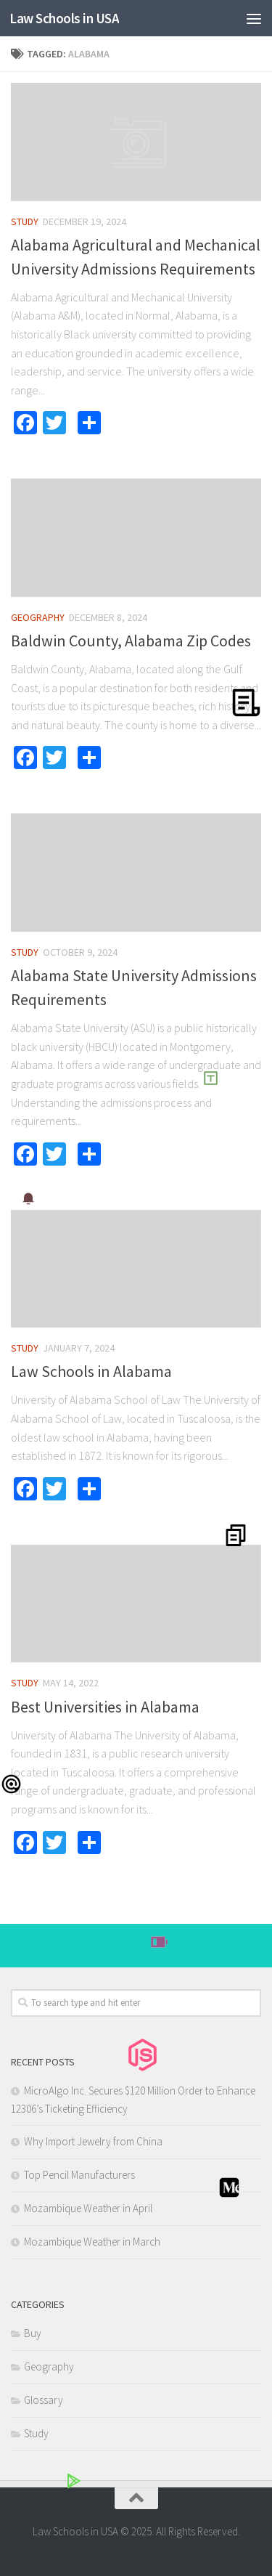 This screenshot has height=2576, width=272. What do you see at coordinates (28, 1198) in the screenshot?
I see `notification or alert indicator` at bounding box center [28, 1198].